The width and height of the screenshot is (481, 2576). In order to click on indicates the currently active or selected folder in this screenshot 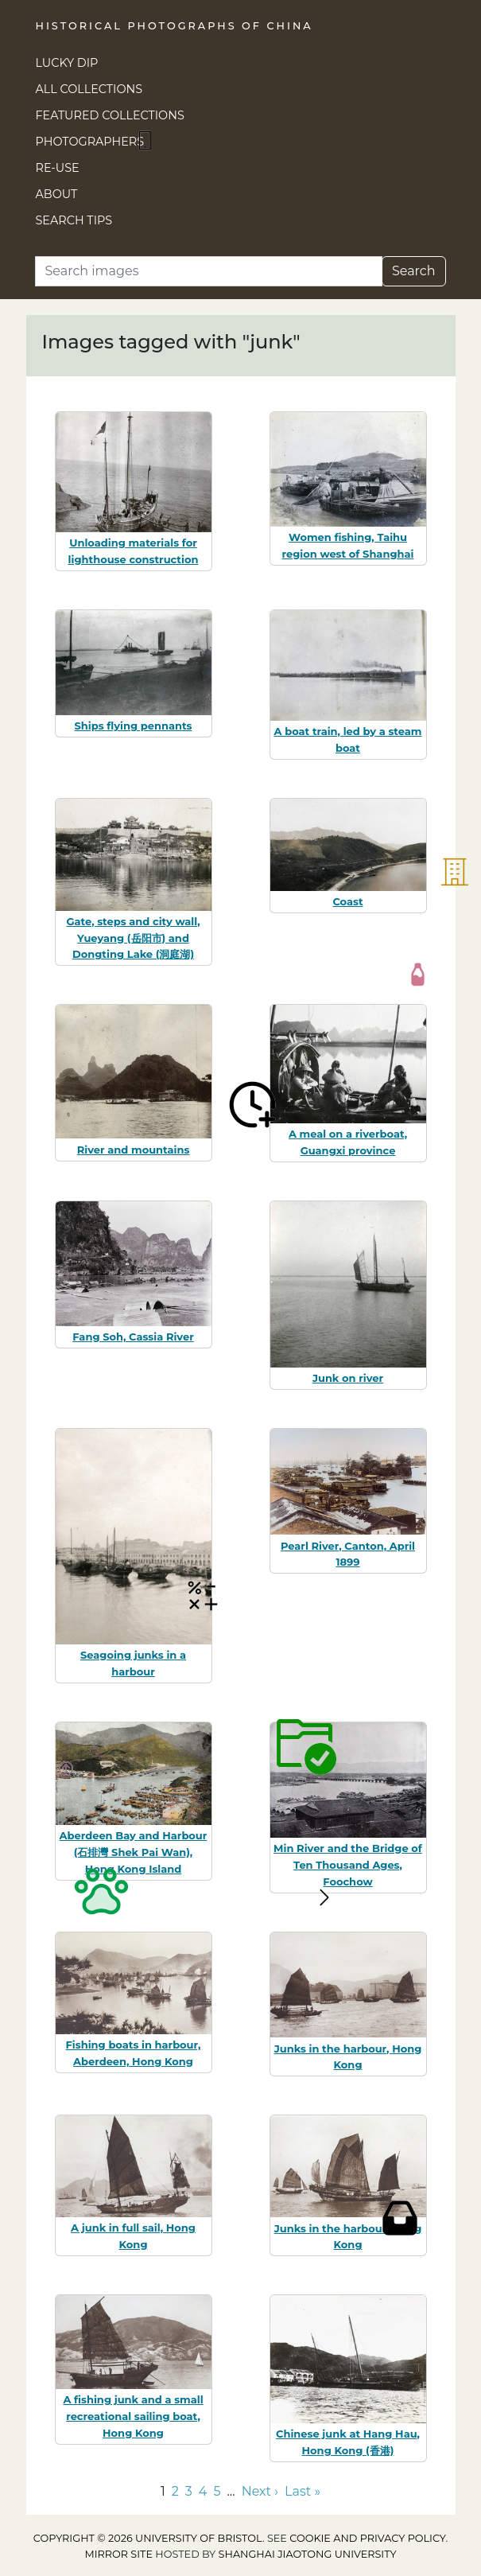, I will do `click(305, 1743)`.